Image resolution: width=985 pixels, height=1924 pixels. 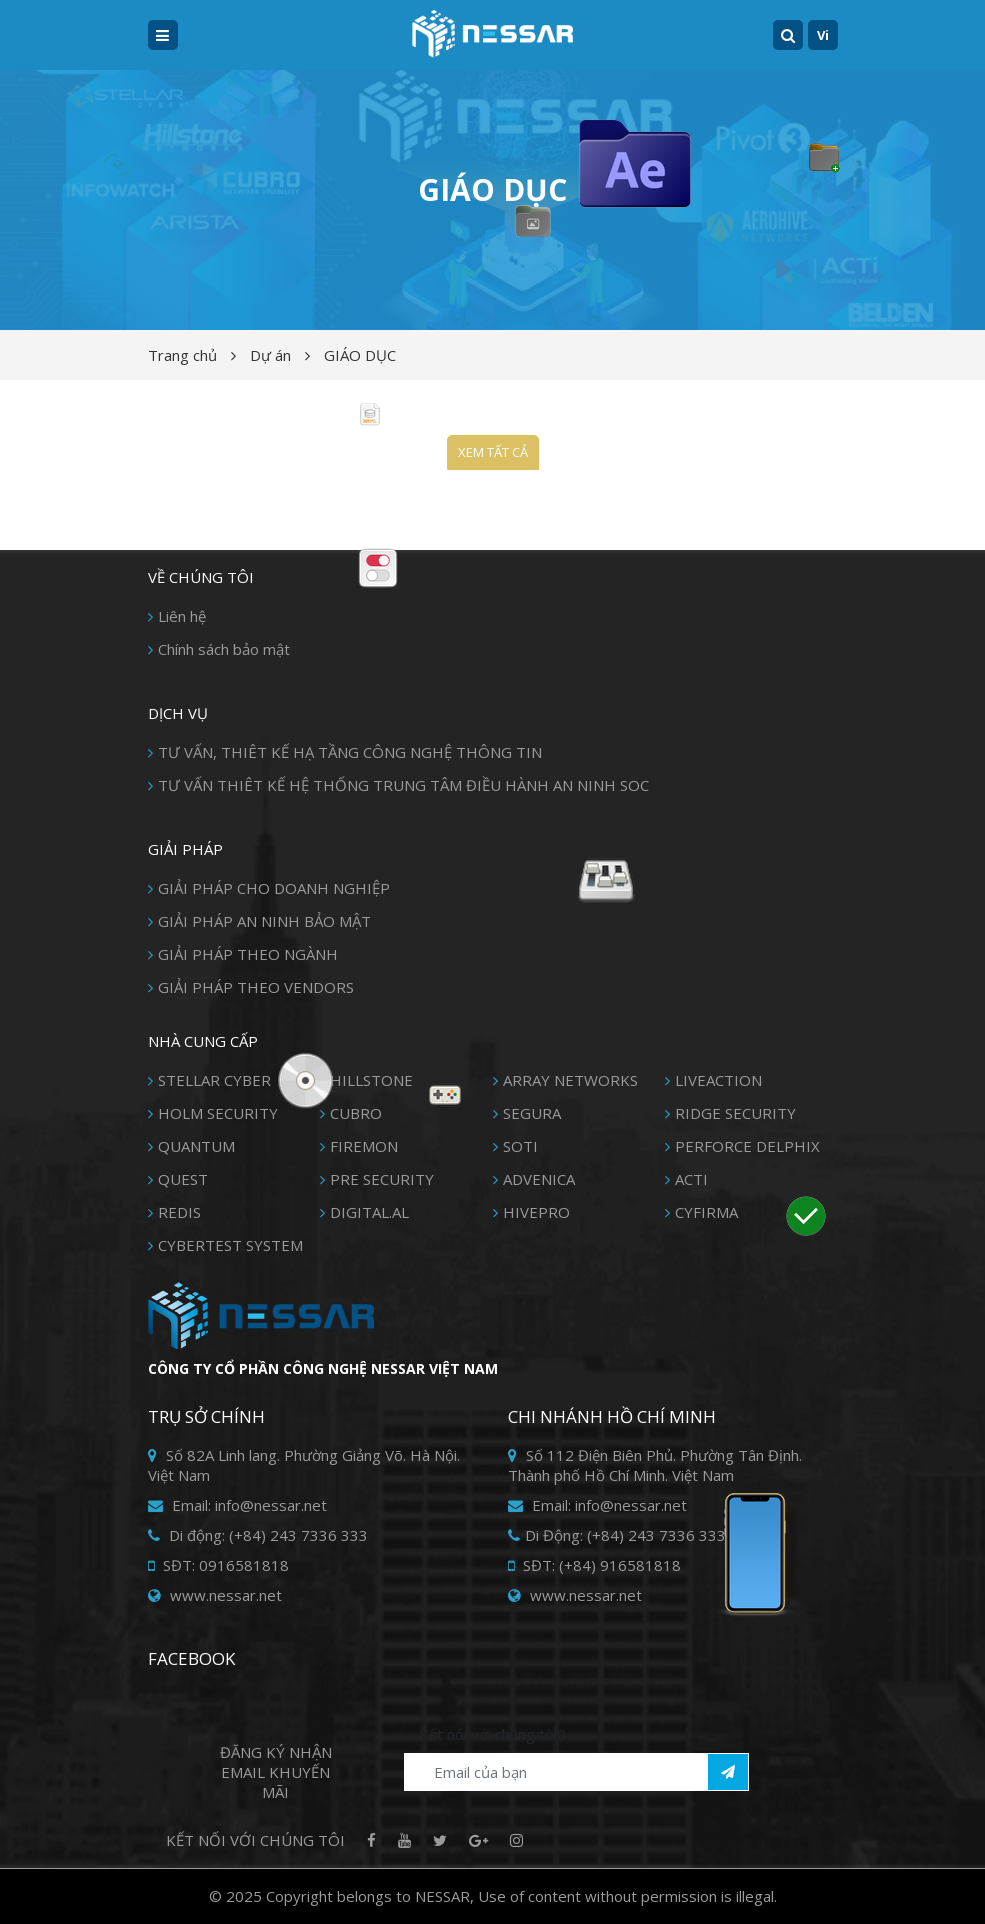 What do you see at coordinates (445, 1095) in the screenshot?
I see `game controller input device detected` at bounding box center [445, 1095].